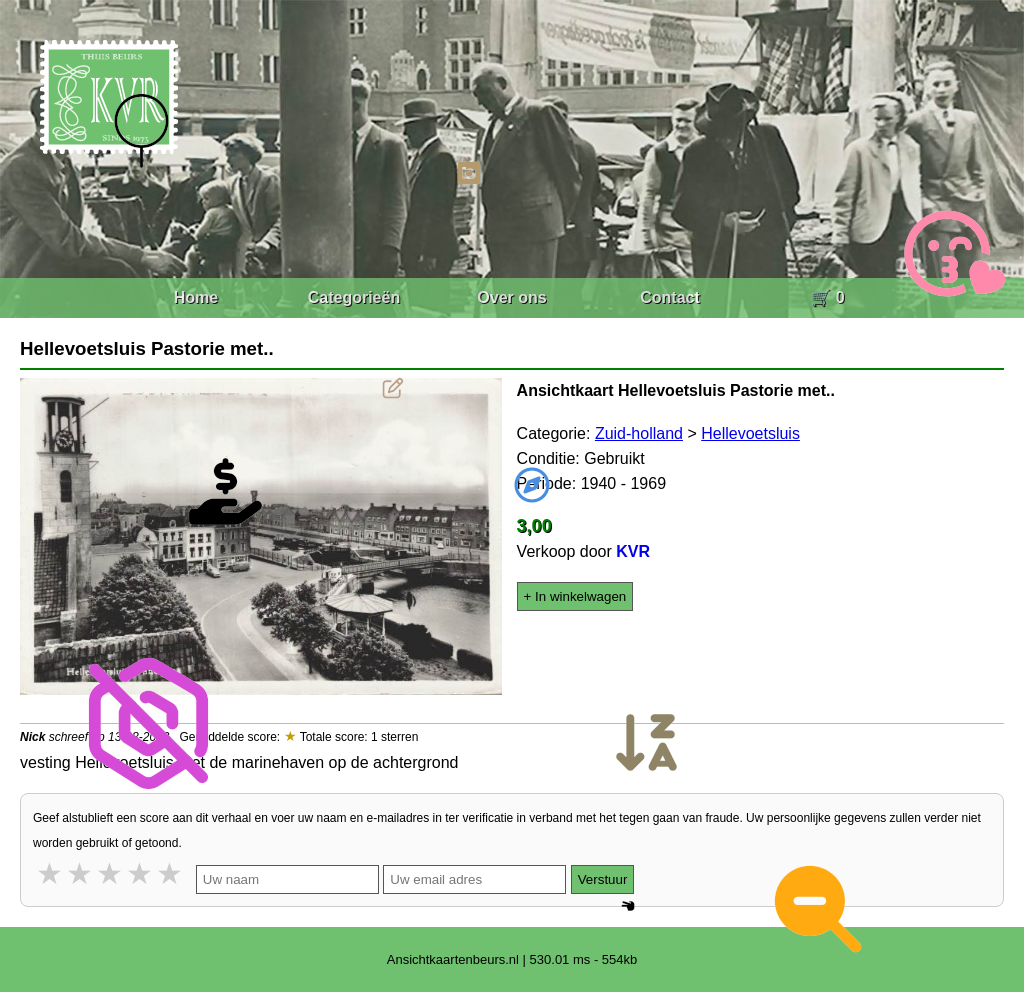 The width and height of the screenshot is (1024, 992). I want to click on sort items alphabetically from Z to A, so click(646, 742).